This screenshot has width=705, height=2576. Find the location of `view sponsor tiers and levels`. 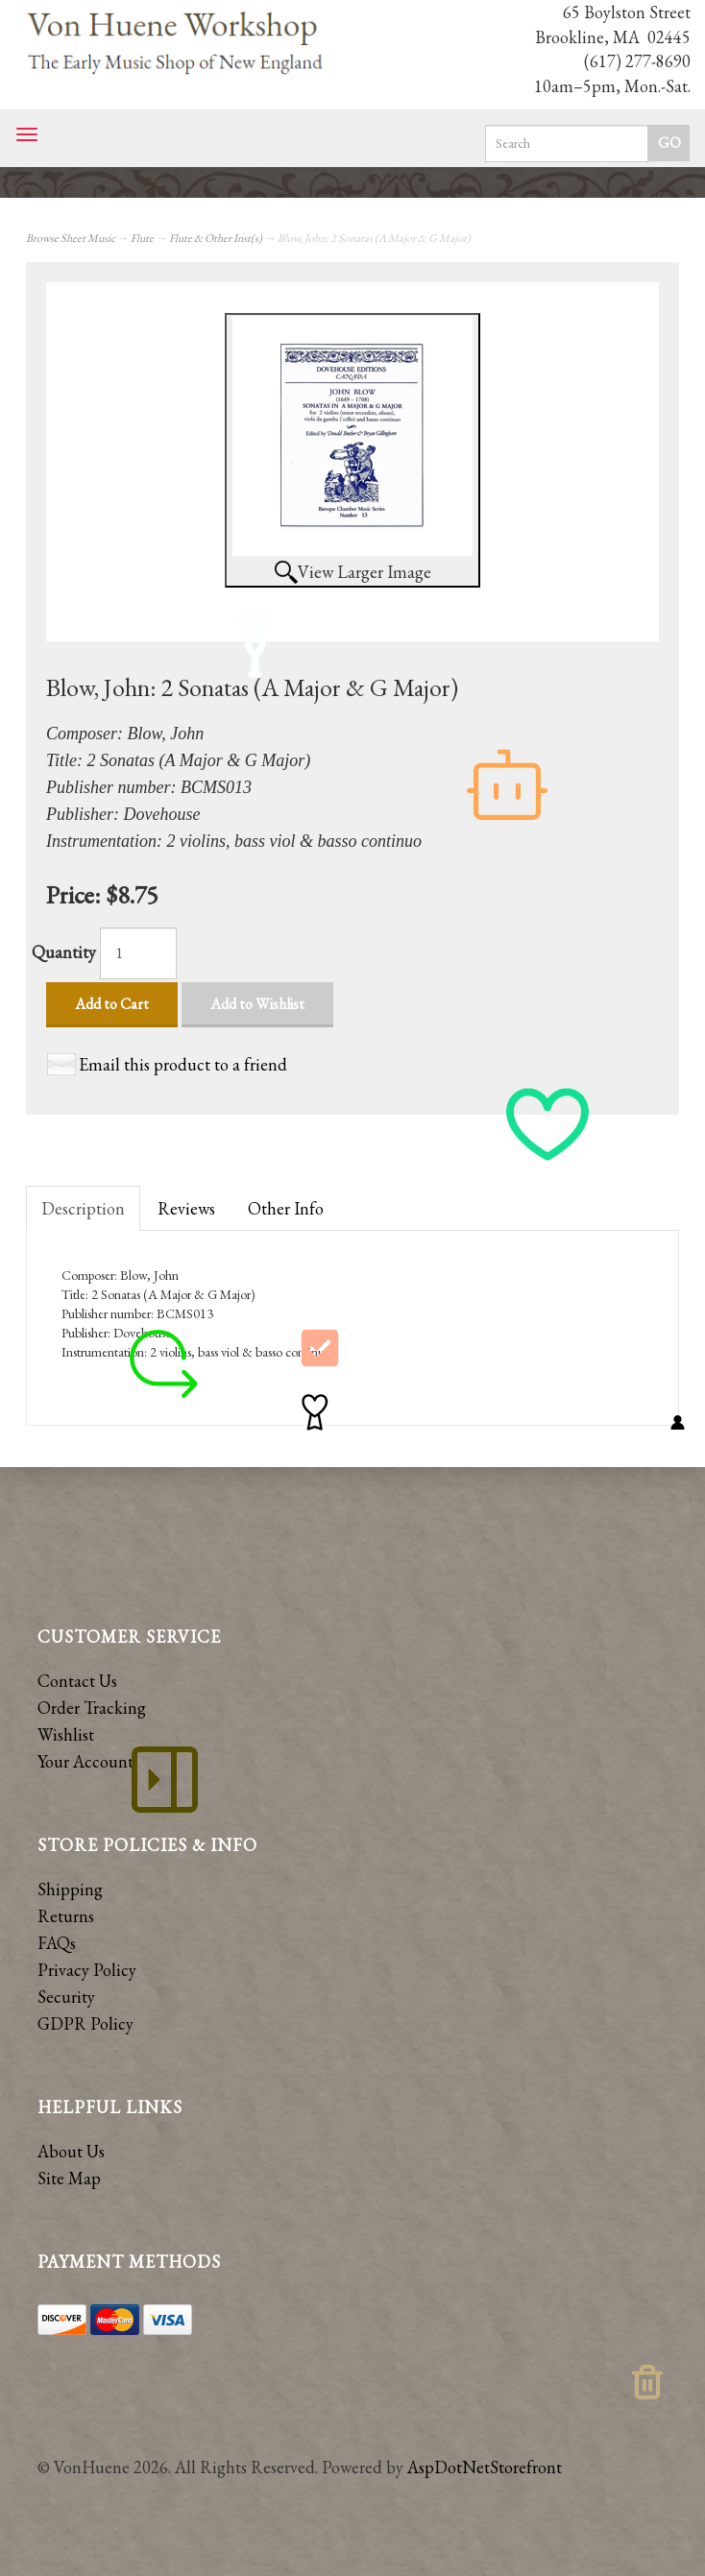

view sponsor tiers and levels is located at coordinates (314, 1411).